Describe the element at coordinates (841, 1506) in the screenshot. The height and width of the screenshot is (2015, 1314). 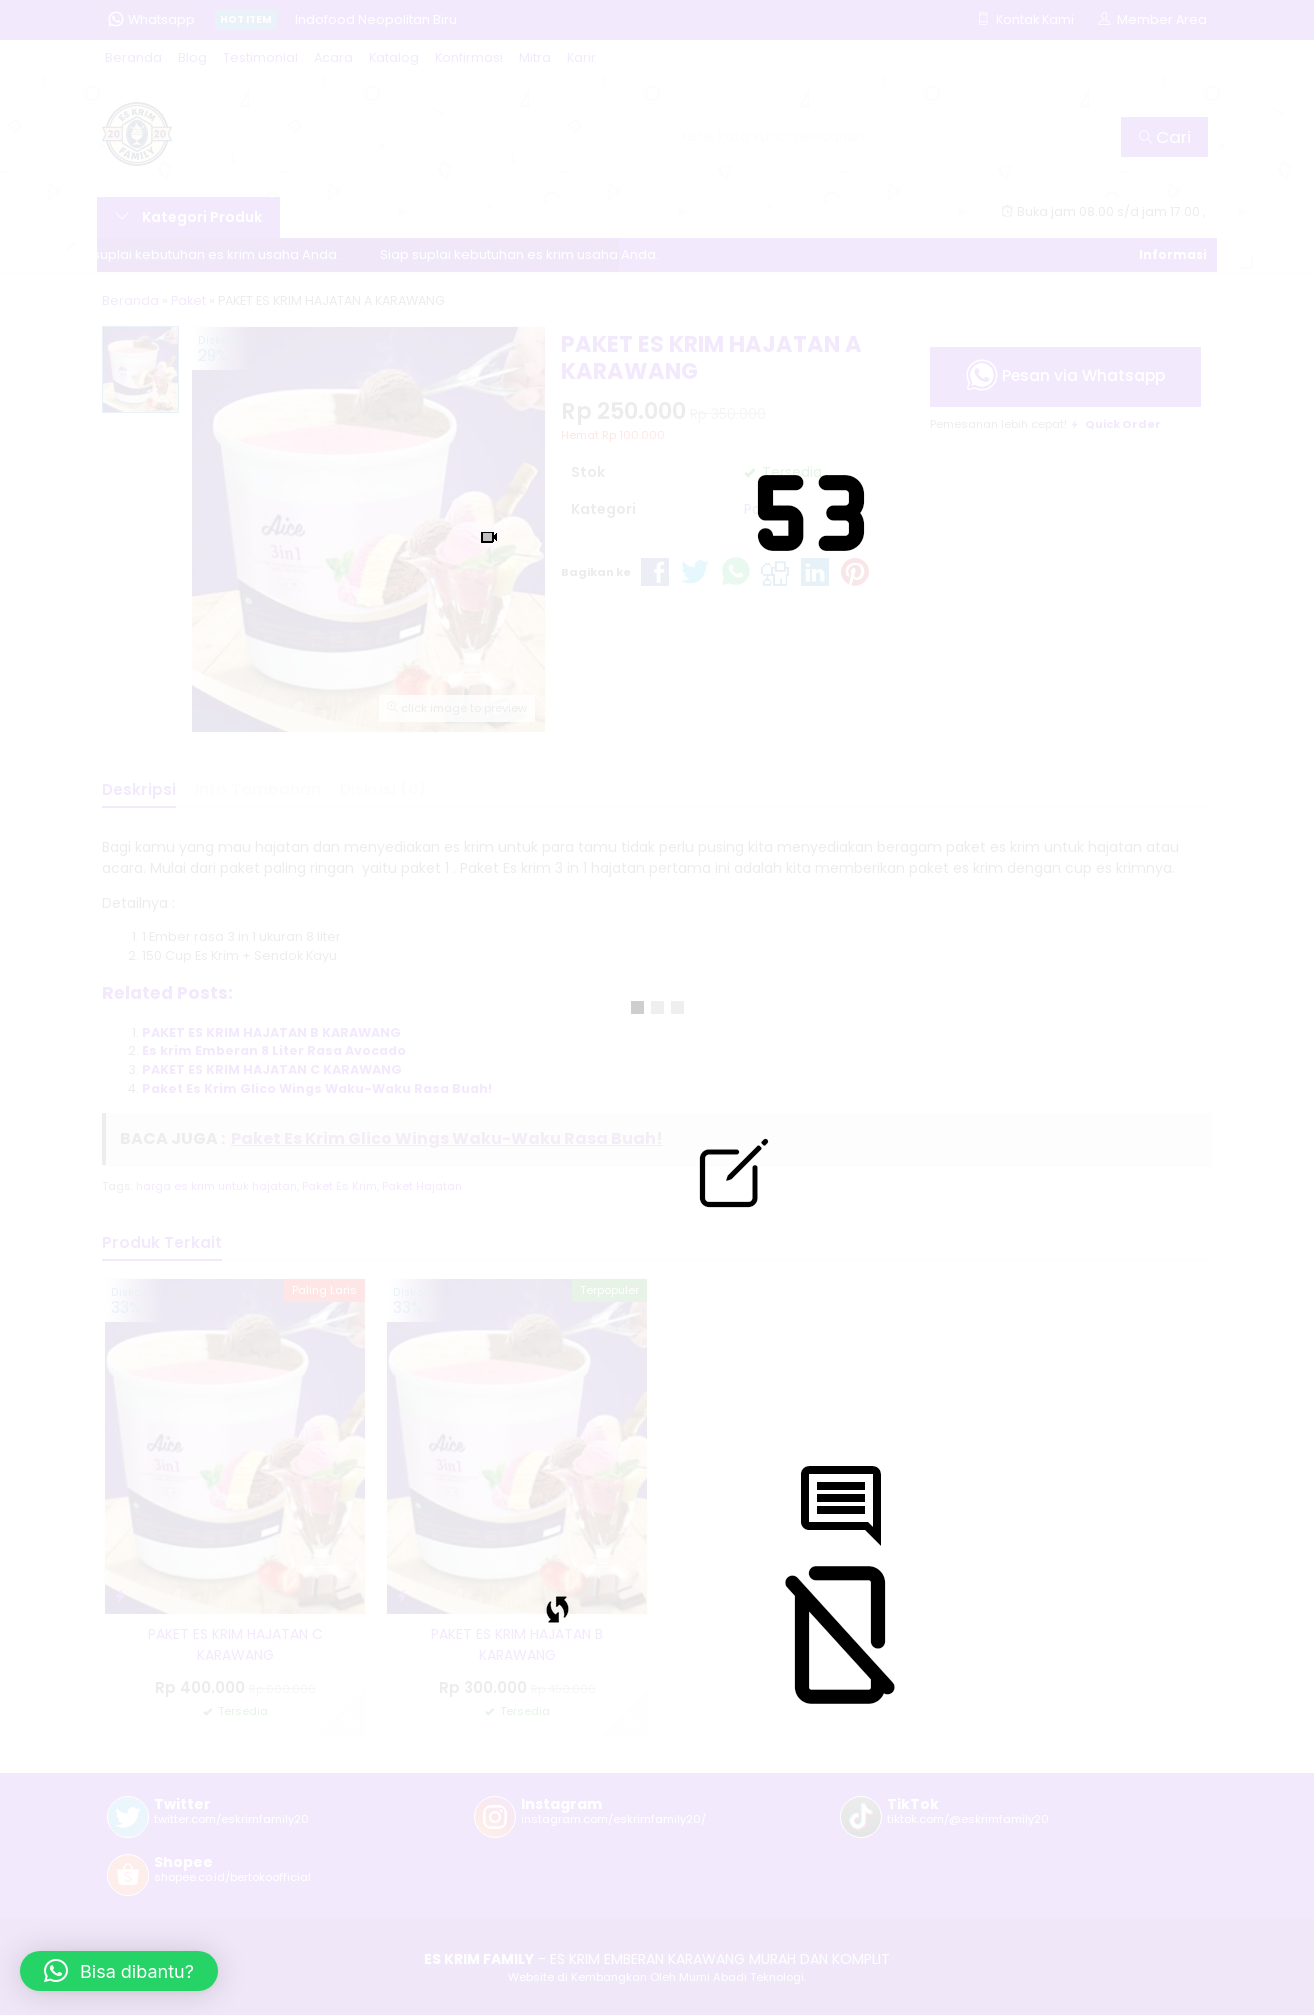
I see `add a comment or note` at that location.